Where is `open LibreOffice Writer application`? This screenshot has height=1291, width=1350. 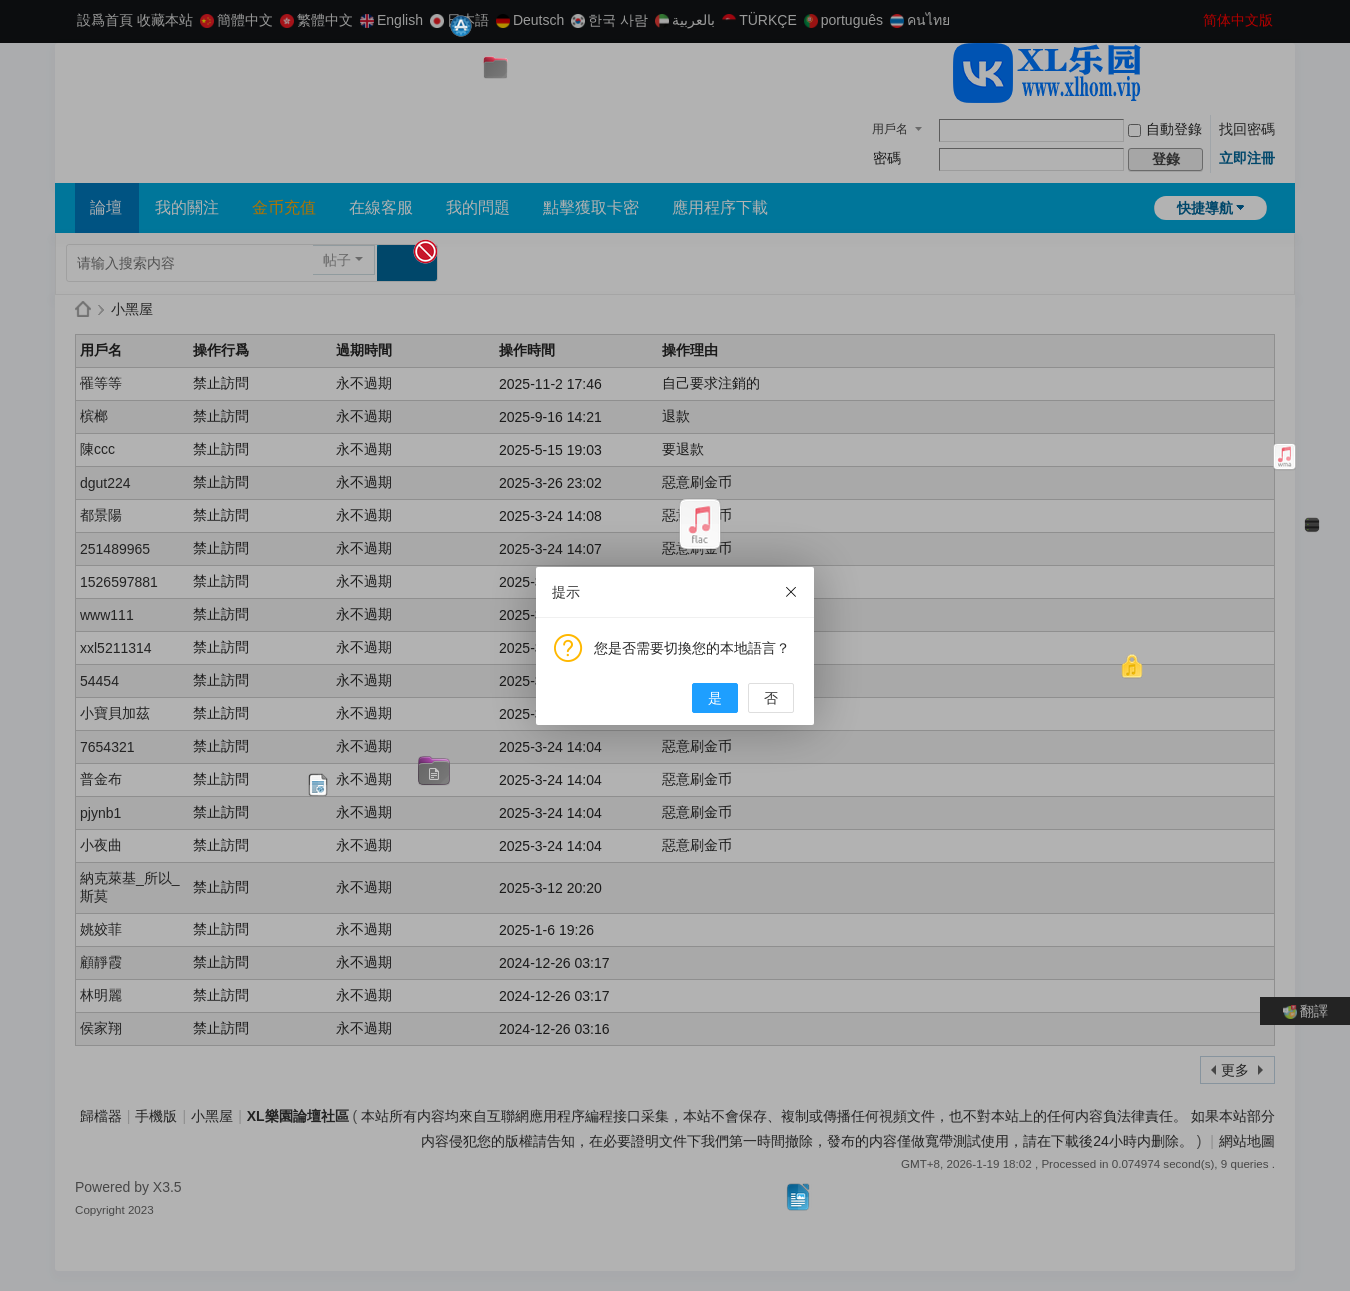
open LibreOffice Writer application is located at coordinates (798, 1197).